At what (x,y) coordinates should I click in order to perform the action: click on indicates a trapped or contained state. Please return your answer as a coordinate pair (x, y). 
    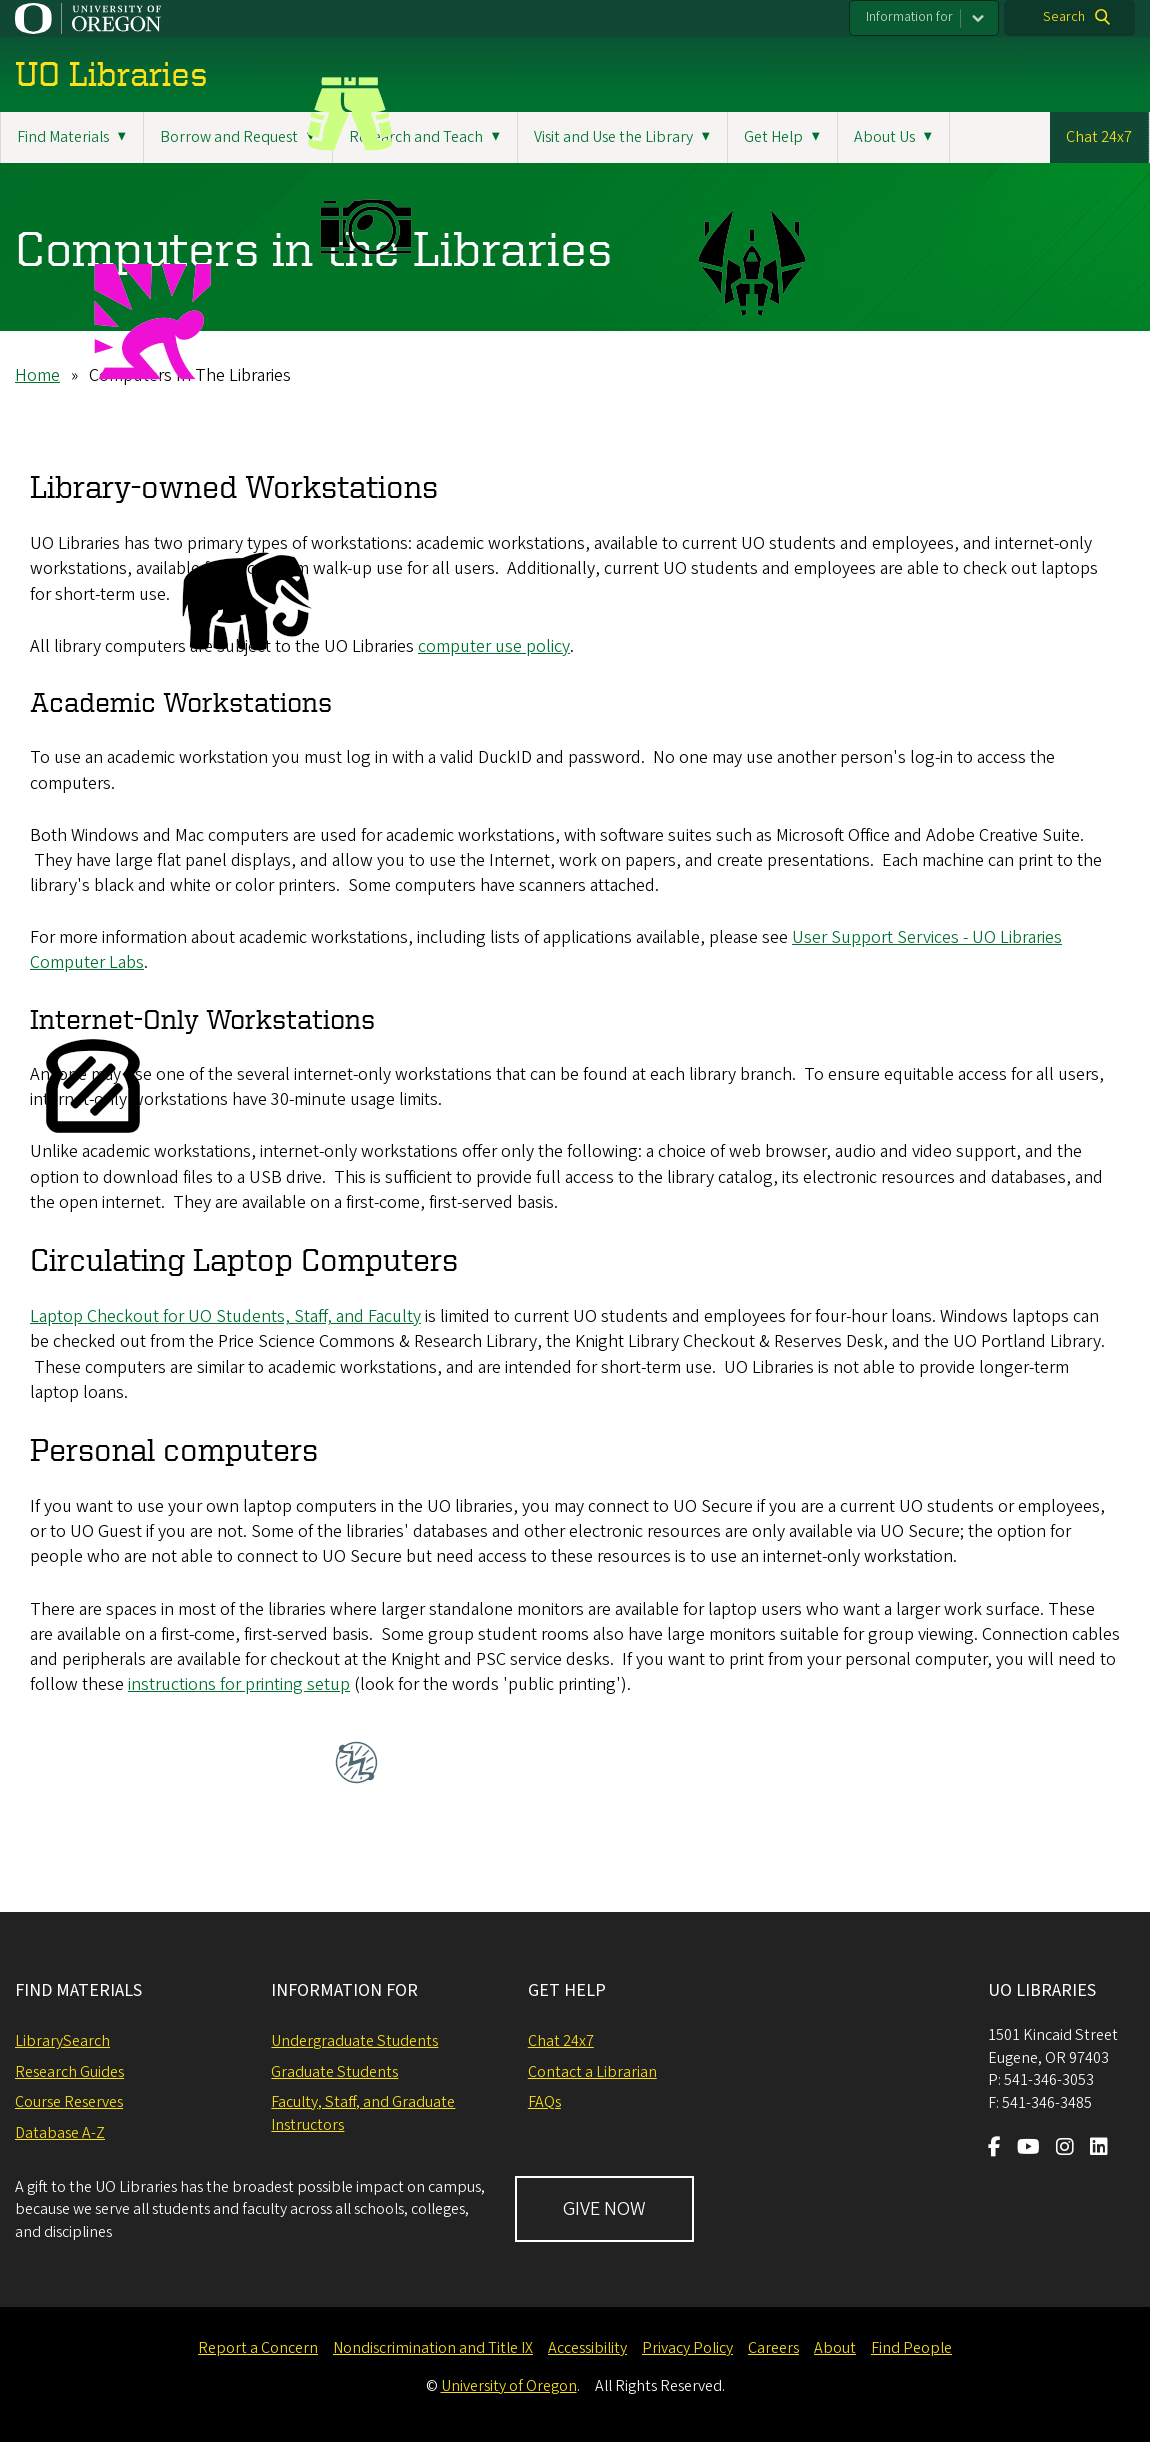
    Looking at the image, I should click on (356, 1762).